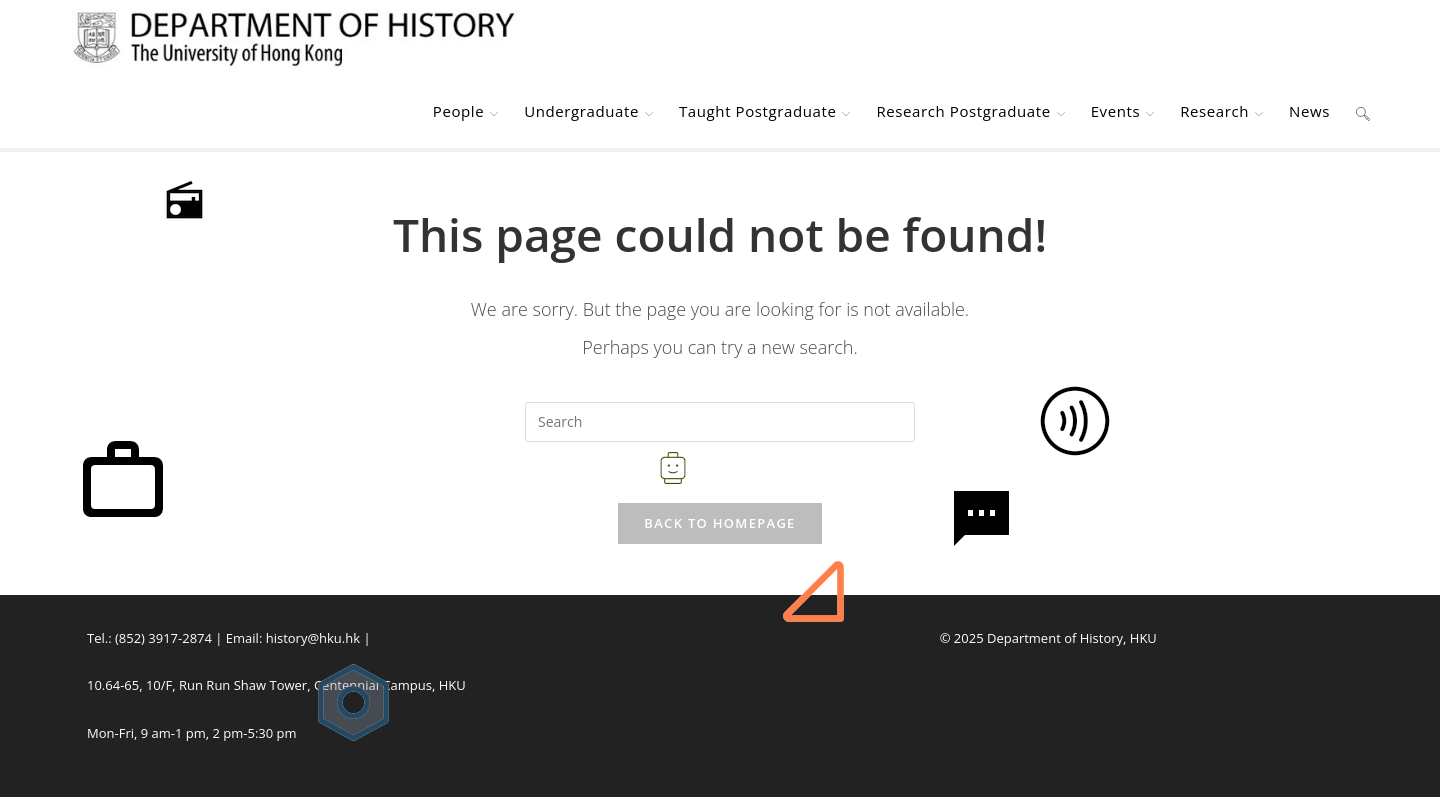 This screenshot has height=797, width=1440. What do you see at coordinates (673, 468) in the screenshot?
I see `indicates a playful or fun mode` at bounding box center [673, 468].